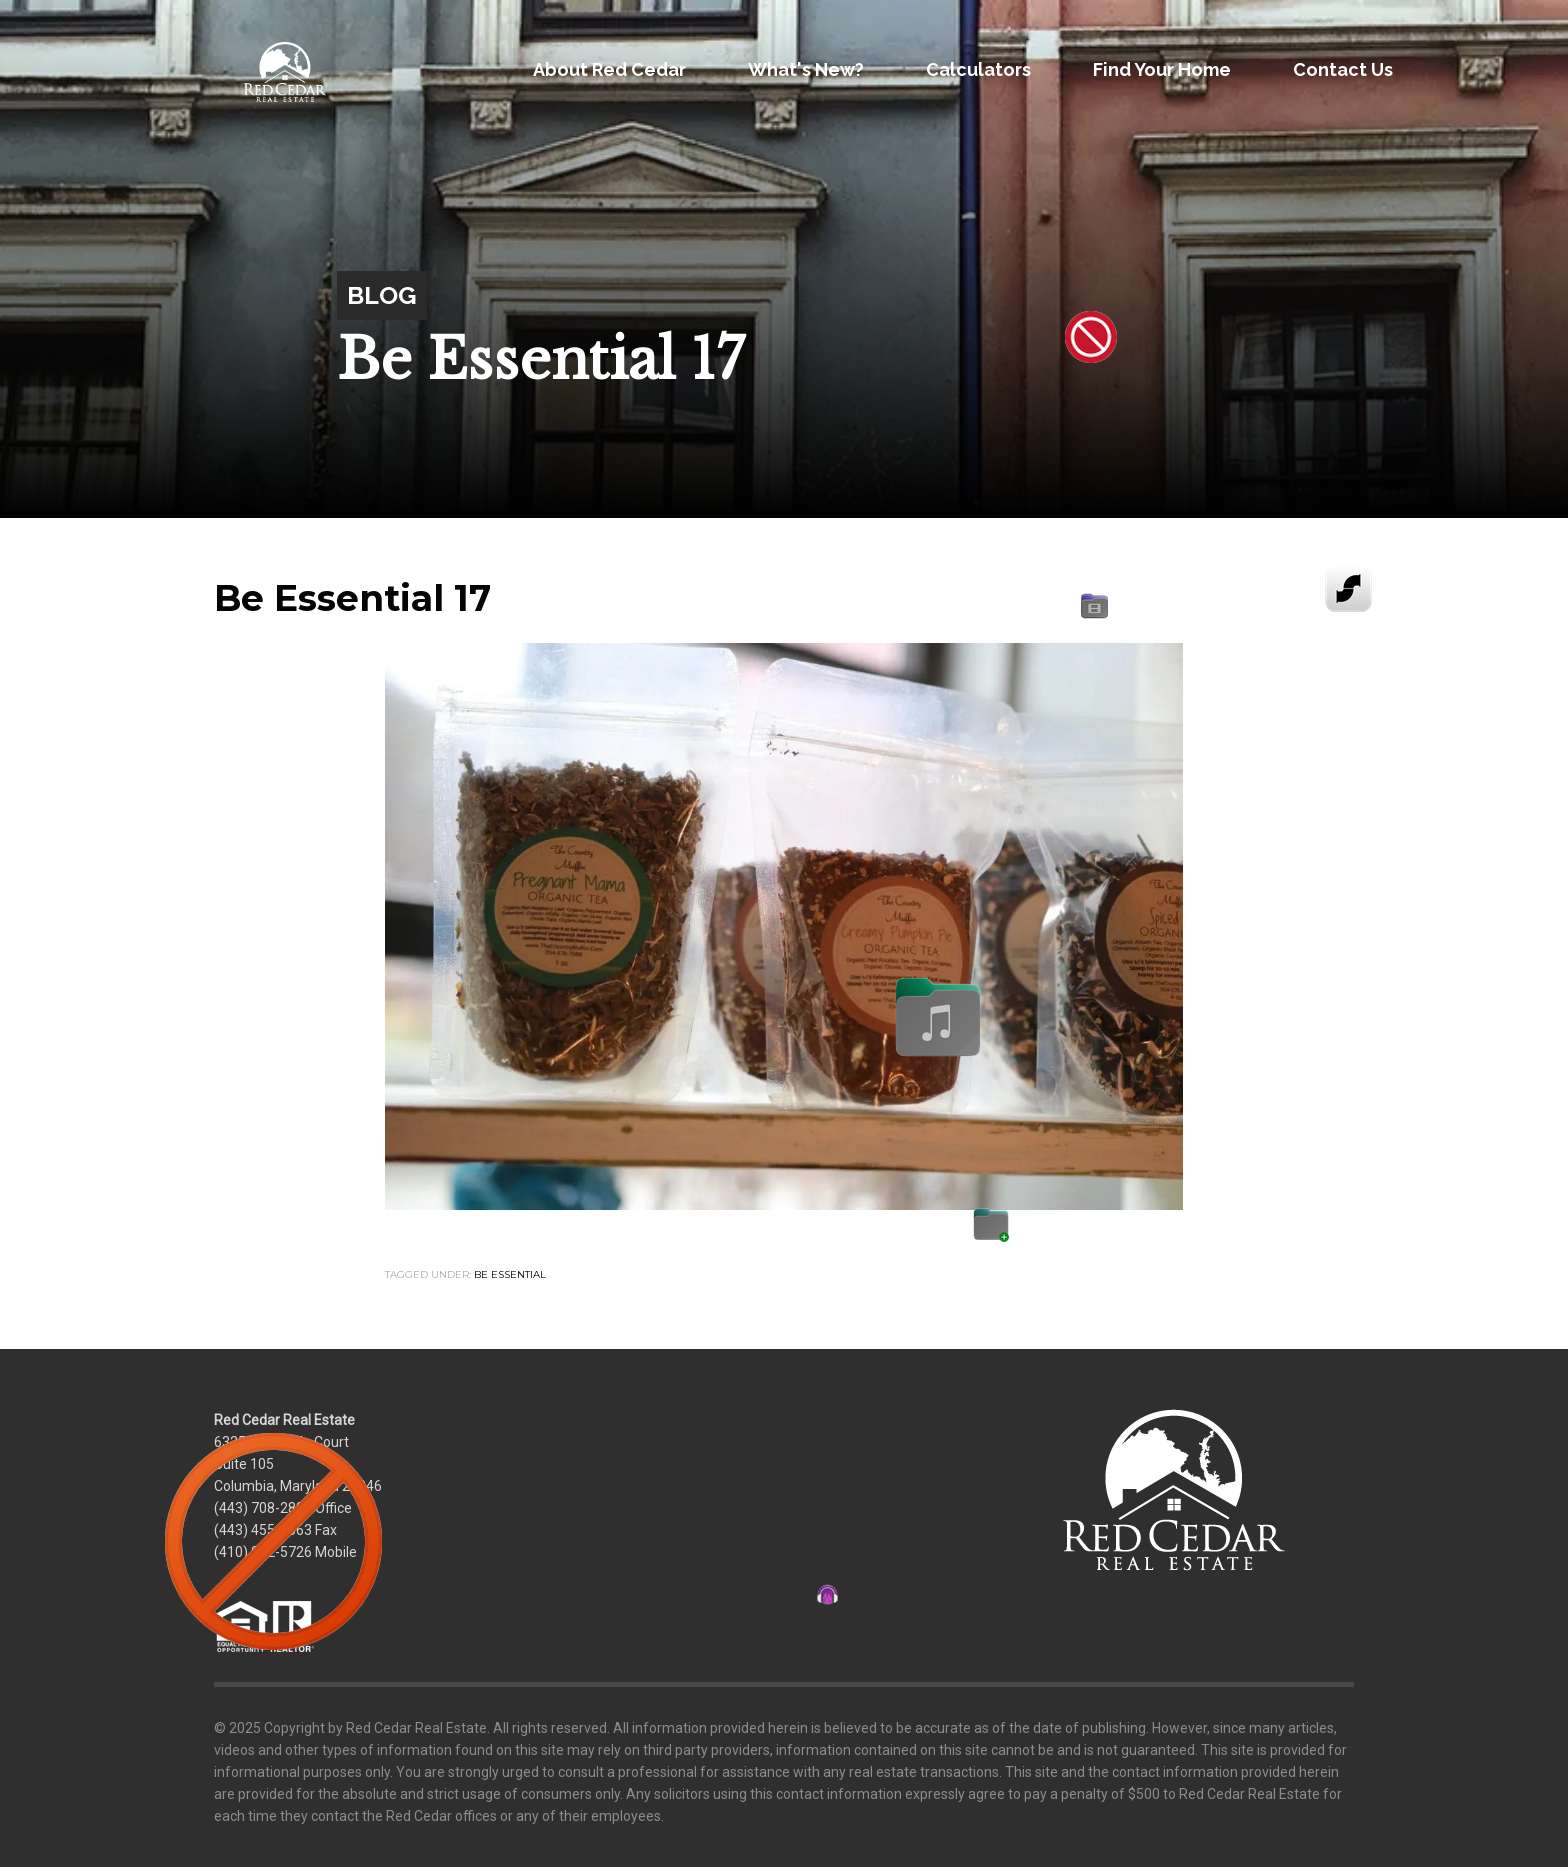 This screenshot has width=1568, height=1867. I want to click on audio output device connected, so click(827, 1594).